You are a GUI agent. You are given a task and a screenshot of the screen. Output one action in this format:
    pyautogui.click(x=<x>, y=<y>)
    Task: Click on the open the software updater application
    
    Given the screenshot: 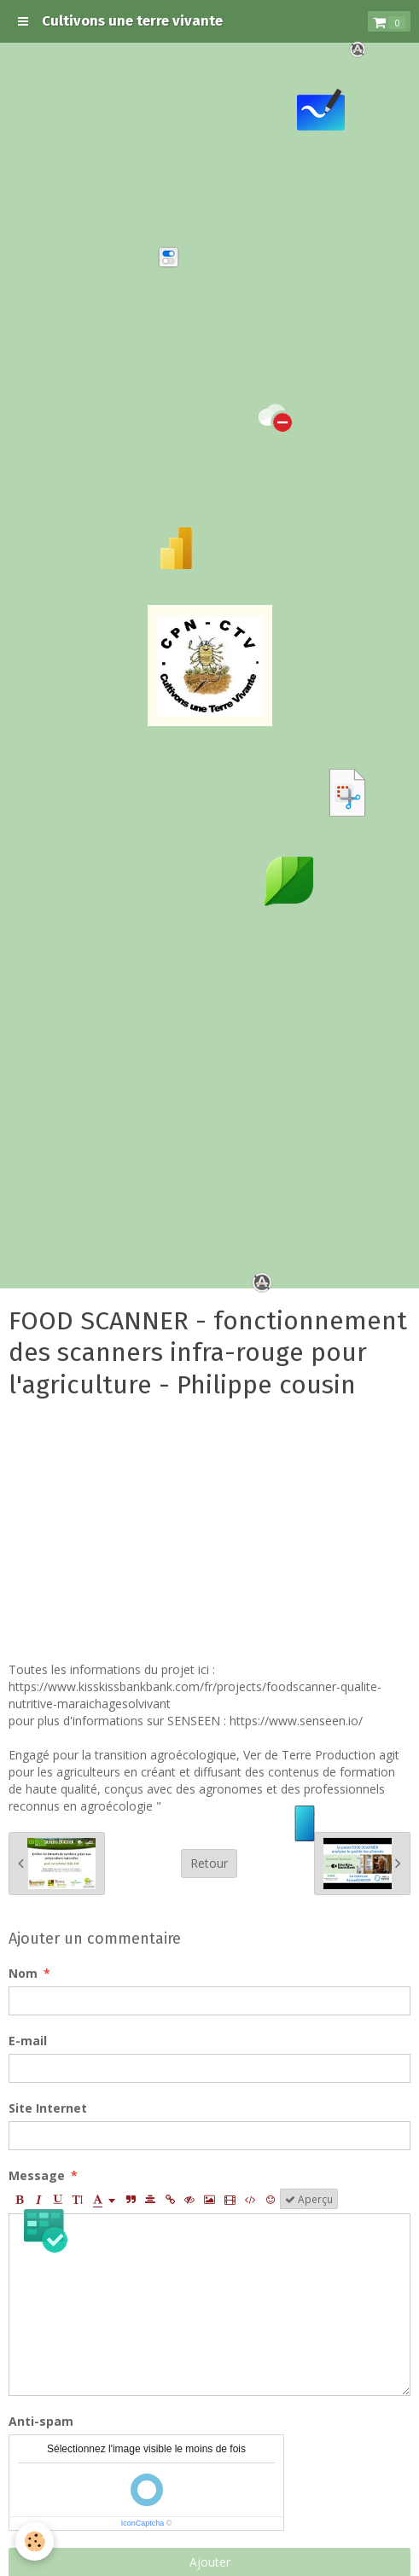 What is the action you would take?
    pyautogui.click(x=358, y=49)
    